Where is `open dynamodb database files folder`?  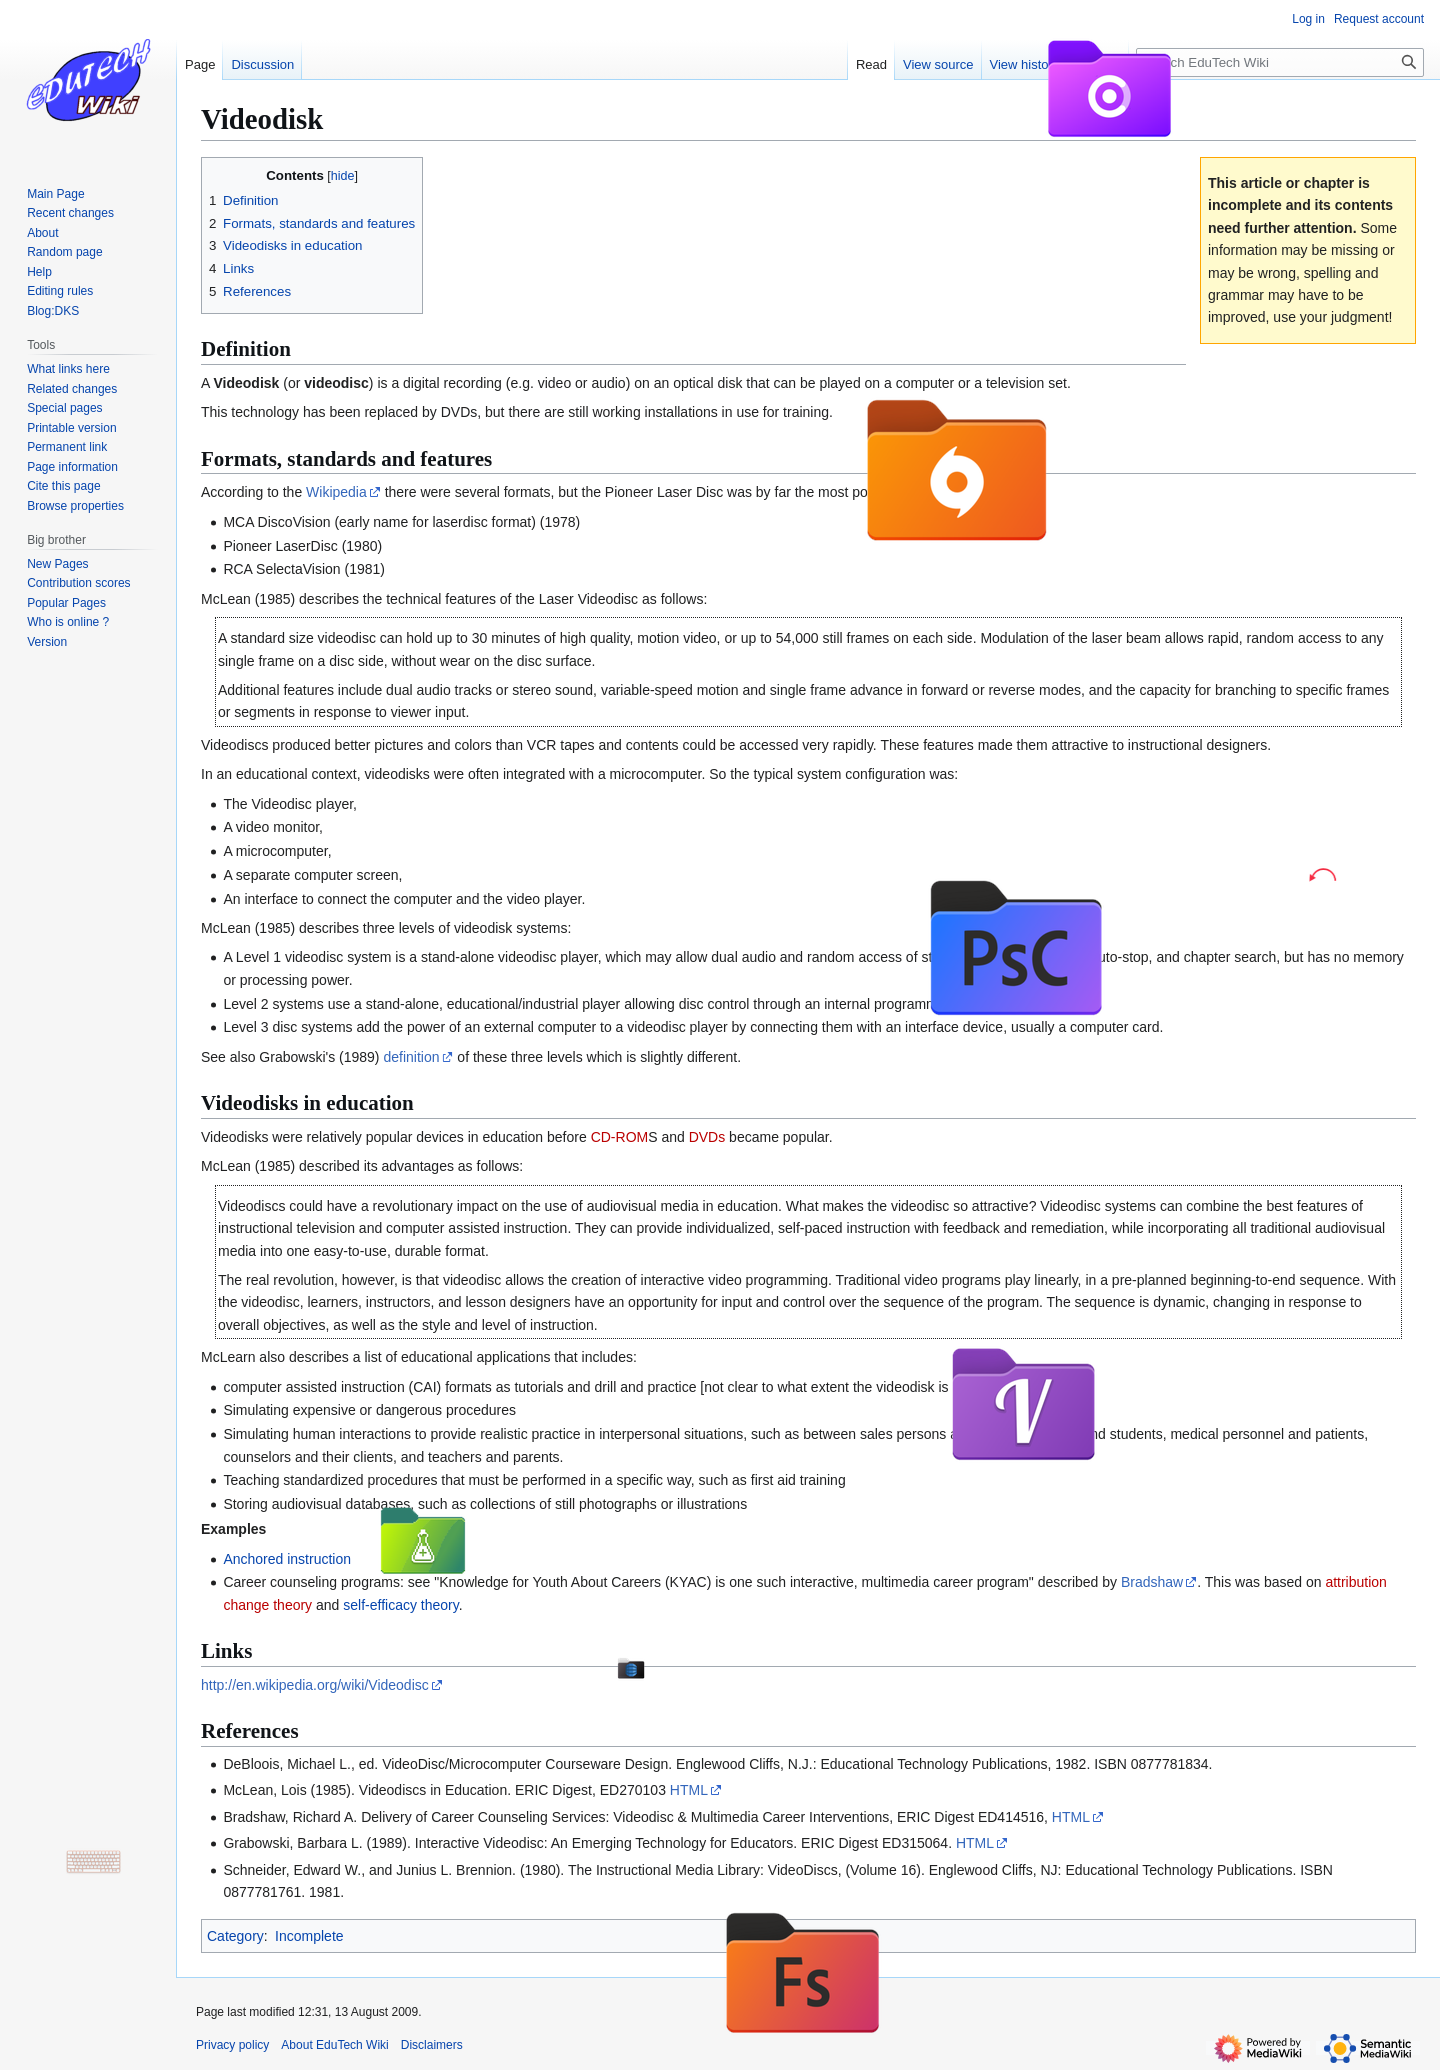 open dynamodb database files folder is located at coordinates (631, 1669).